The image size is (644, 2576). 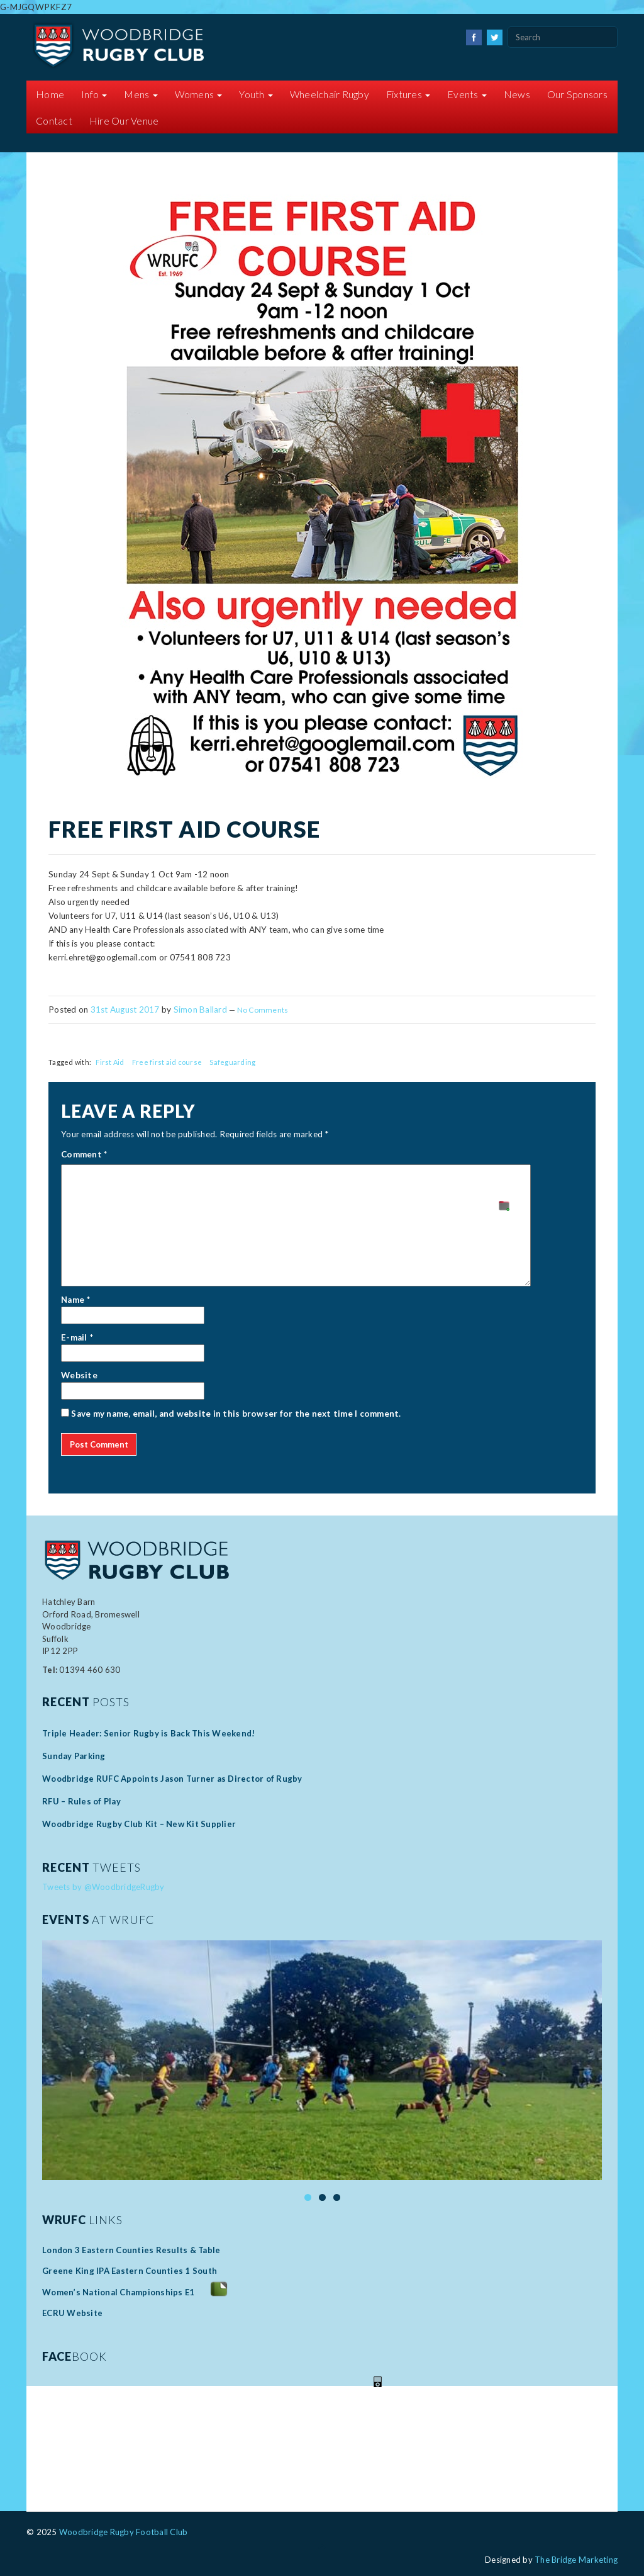 I want to click on iPod Nano device in sidebar, so click(x=377, y=2382).